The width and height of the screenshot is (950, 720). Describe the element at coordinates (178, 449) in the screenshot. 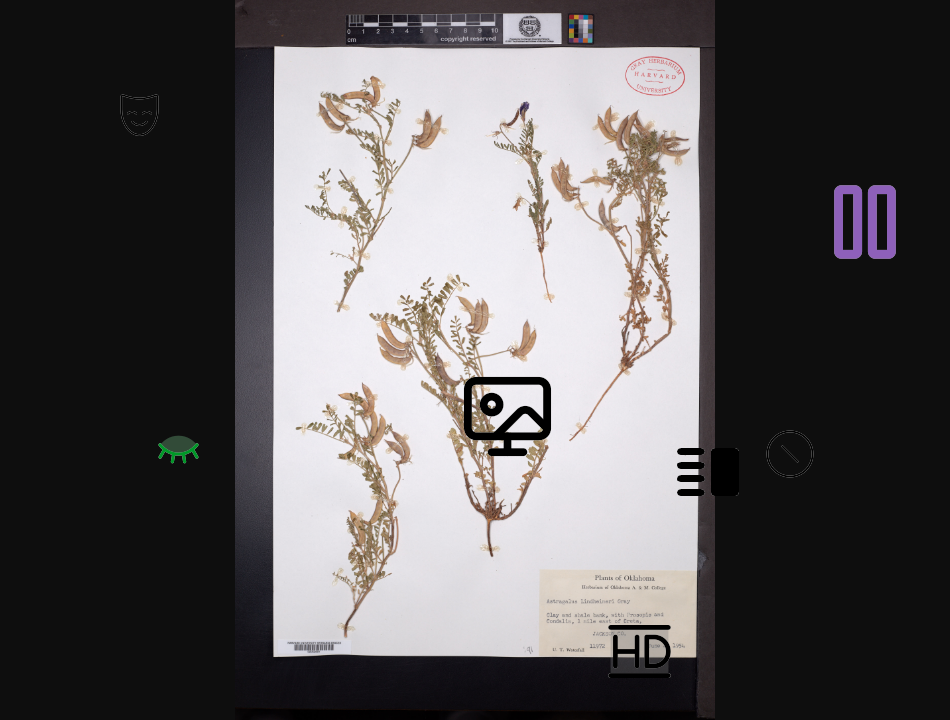

I see `hide password or sensitive content` at that location.